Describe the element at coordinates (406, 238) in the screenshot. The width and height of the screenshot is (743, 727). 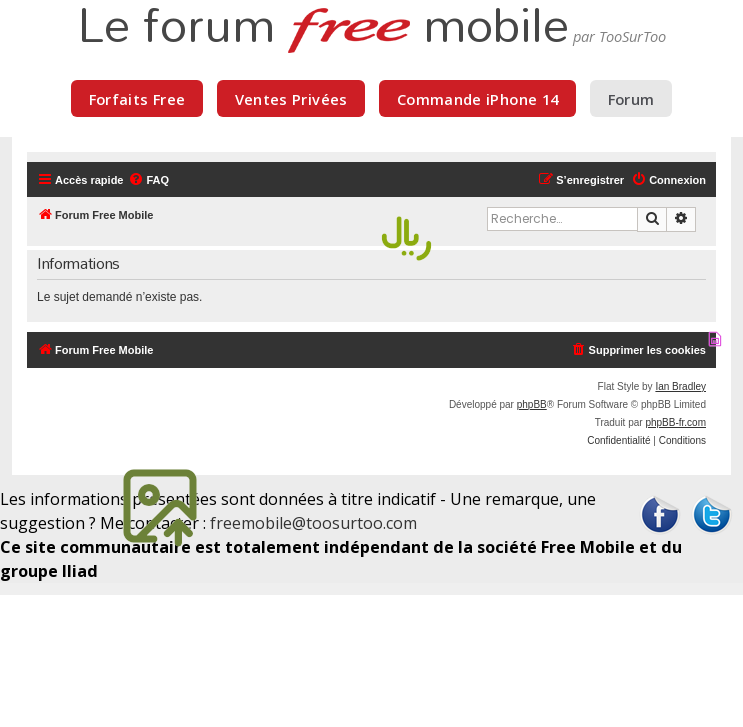
I see `indicates price or amount in Iranian rial currency` at that location.